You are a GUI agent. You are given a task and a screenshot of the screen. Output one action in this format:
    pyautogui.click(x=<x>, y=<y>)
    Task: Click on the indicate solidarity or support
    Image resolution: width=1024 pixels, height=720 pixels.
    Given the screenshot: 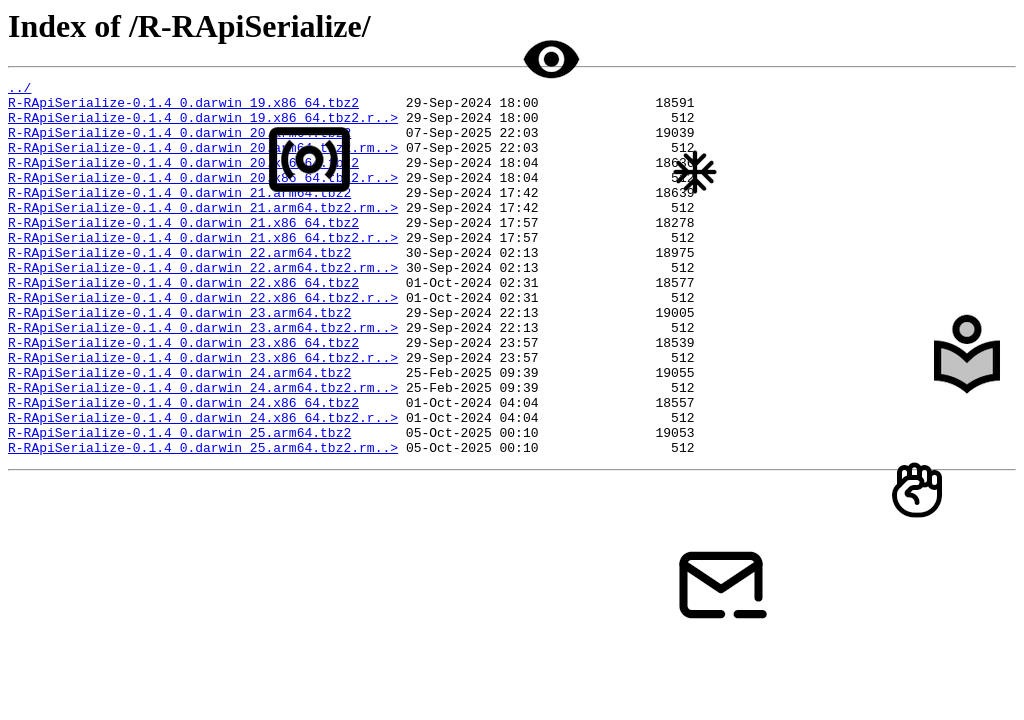 What is the action you would take?
    pyautogui.click(x=917, y=490)
    